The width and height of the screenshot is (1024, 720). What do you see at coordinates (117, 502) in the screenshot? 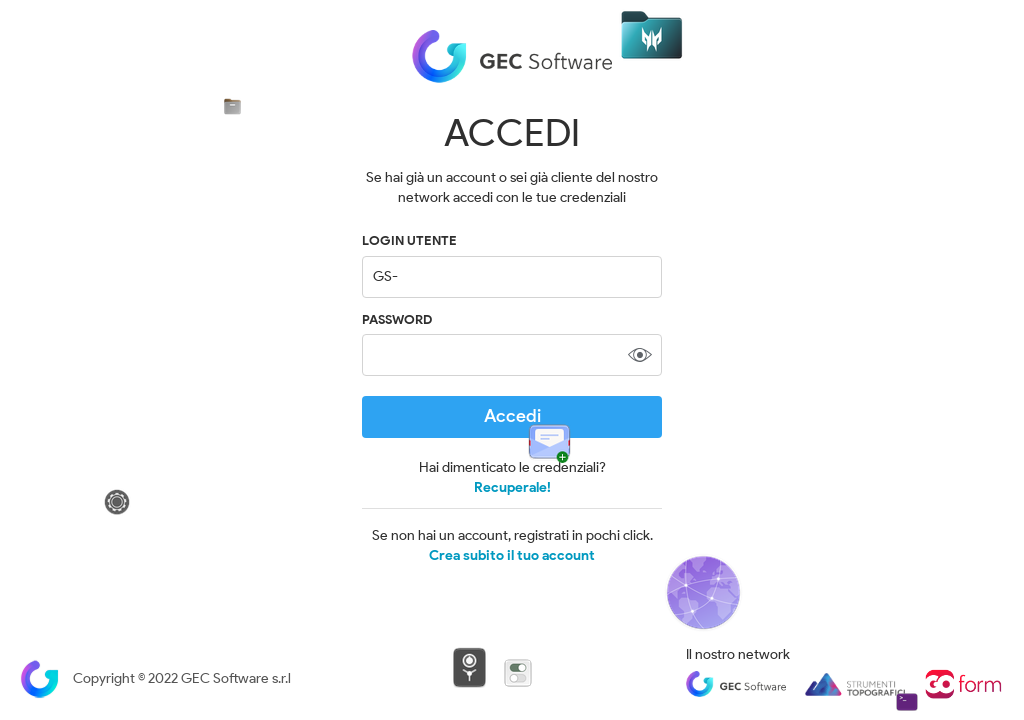
I see `access system settings` at bounding box center [117, 502].